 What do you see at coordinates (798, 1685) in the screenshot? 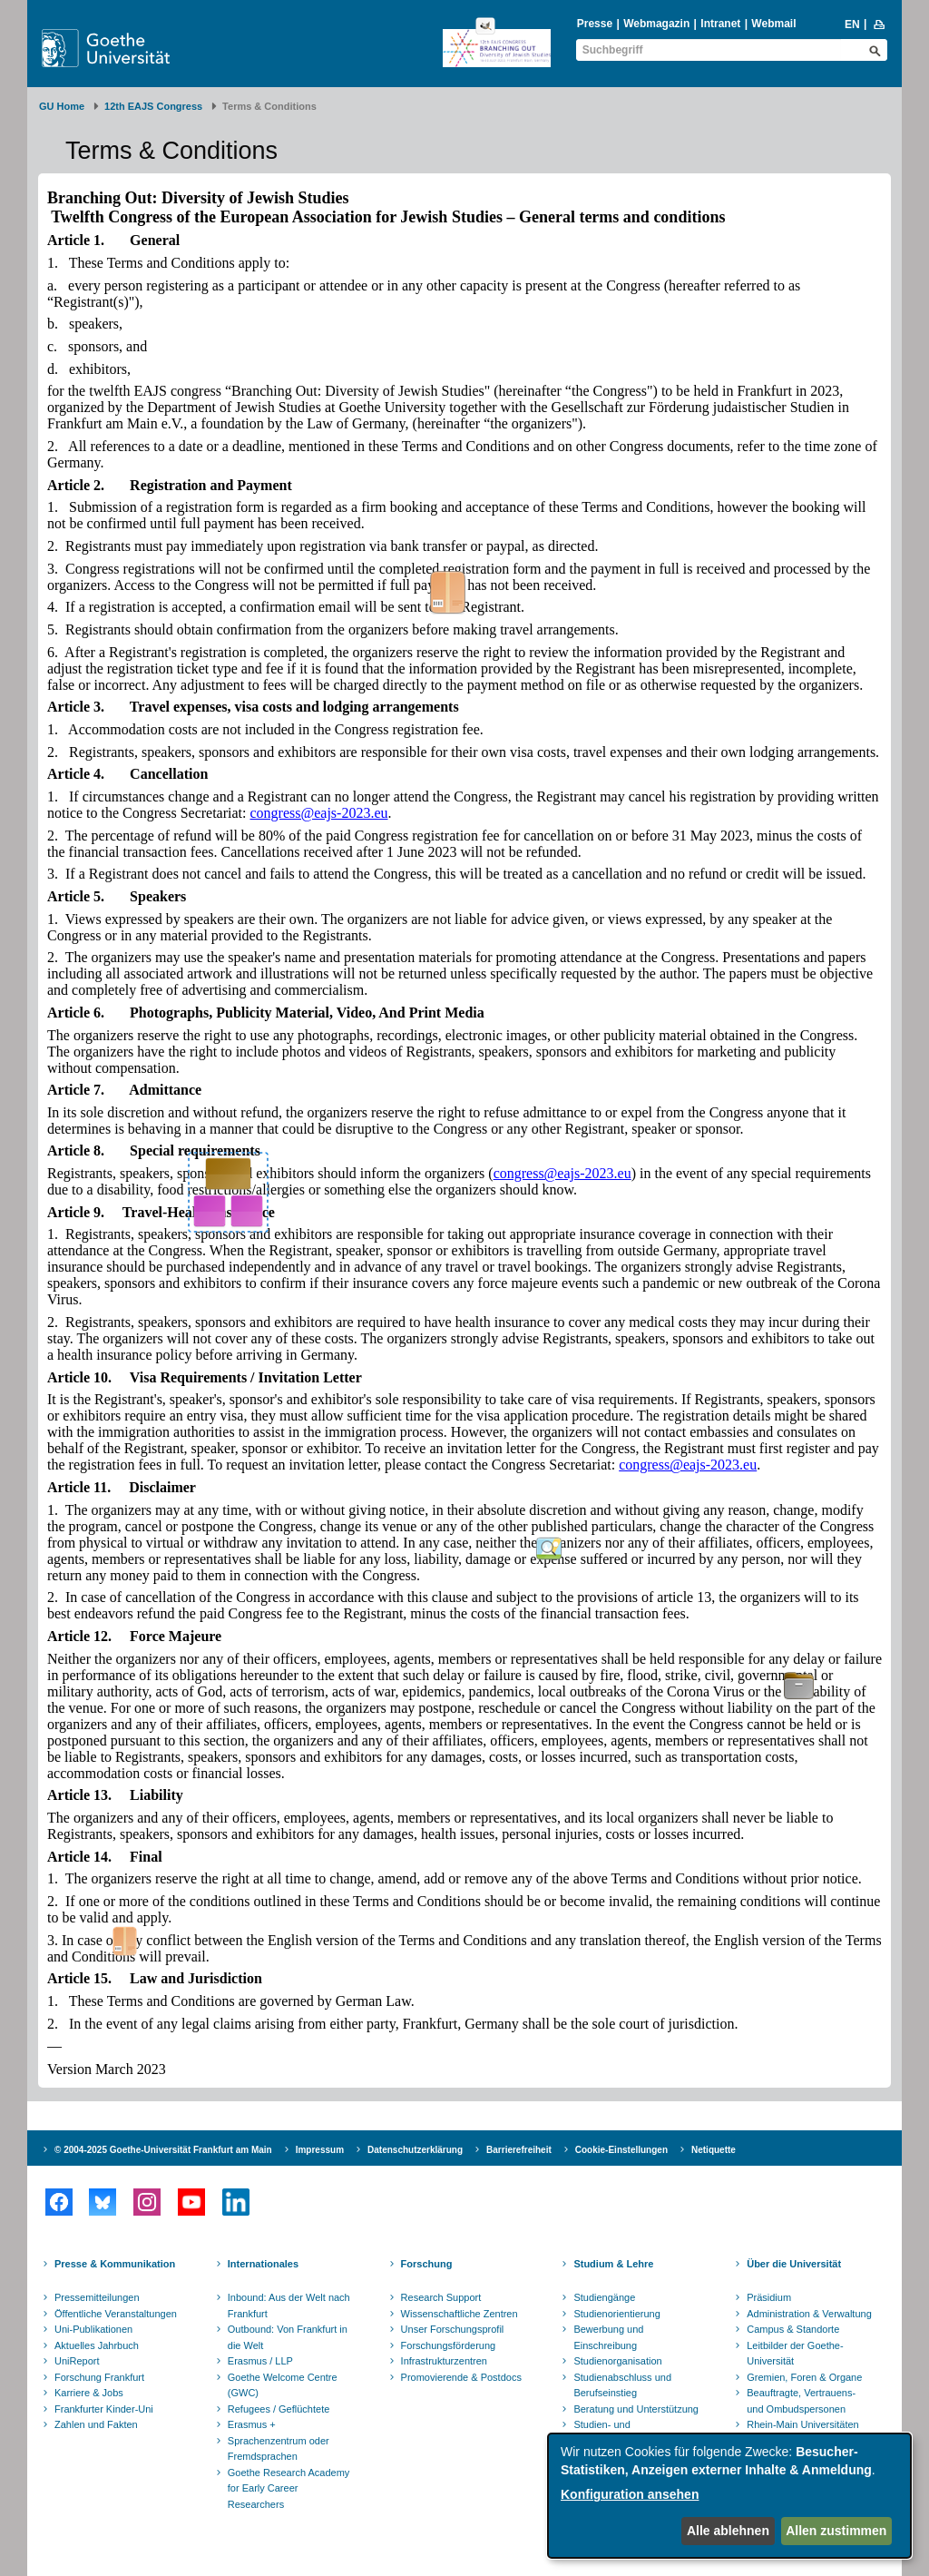
I see `open the file manager application` at bounding box center [798, 1685].